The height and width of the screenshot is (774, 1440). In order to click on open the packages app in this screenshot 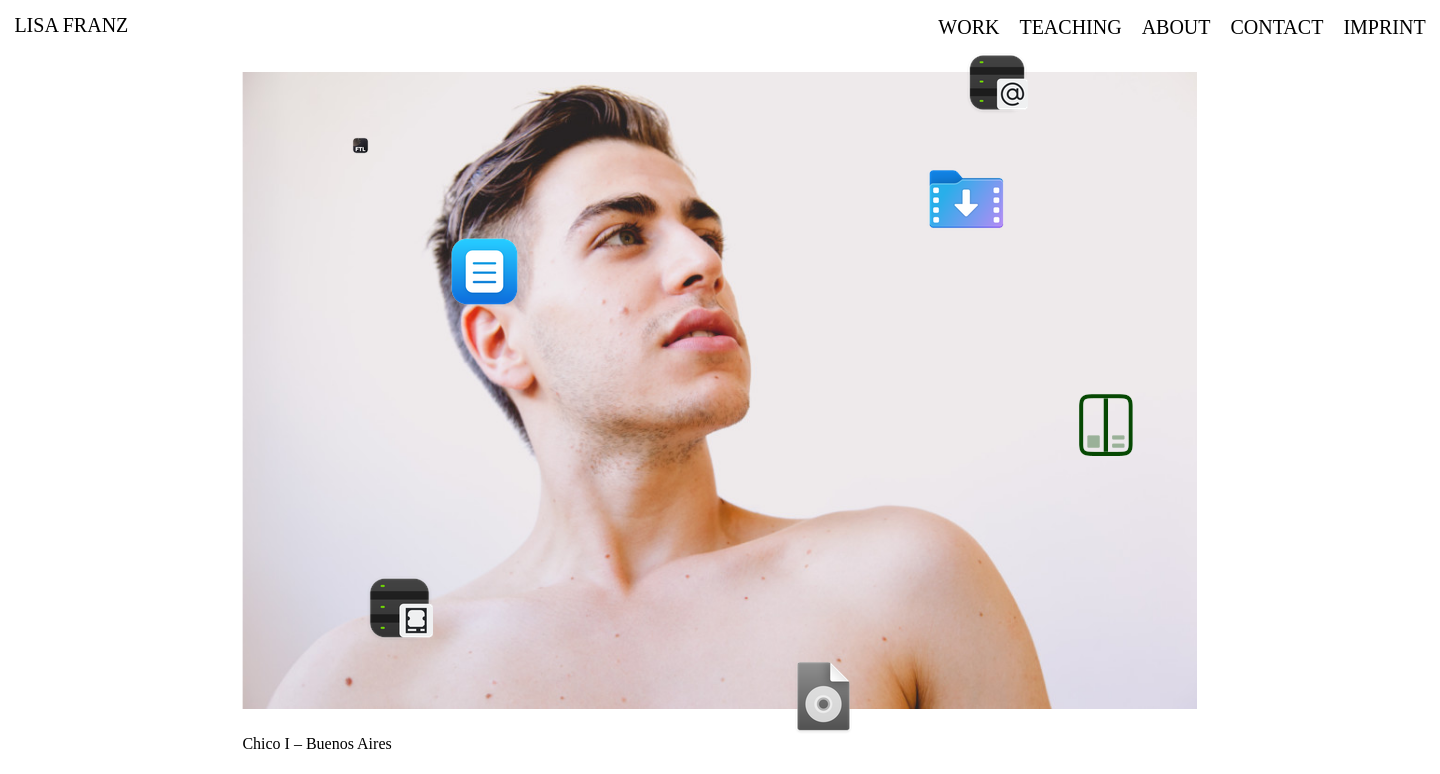, I will do `click(1108, 423)`.